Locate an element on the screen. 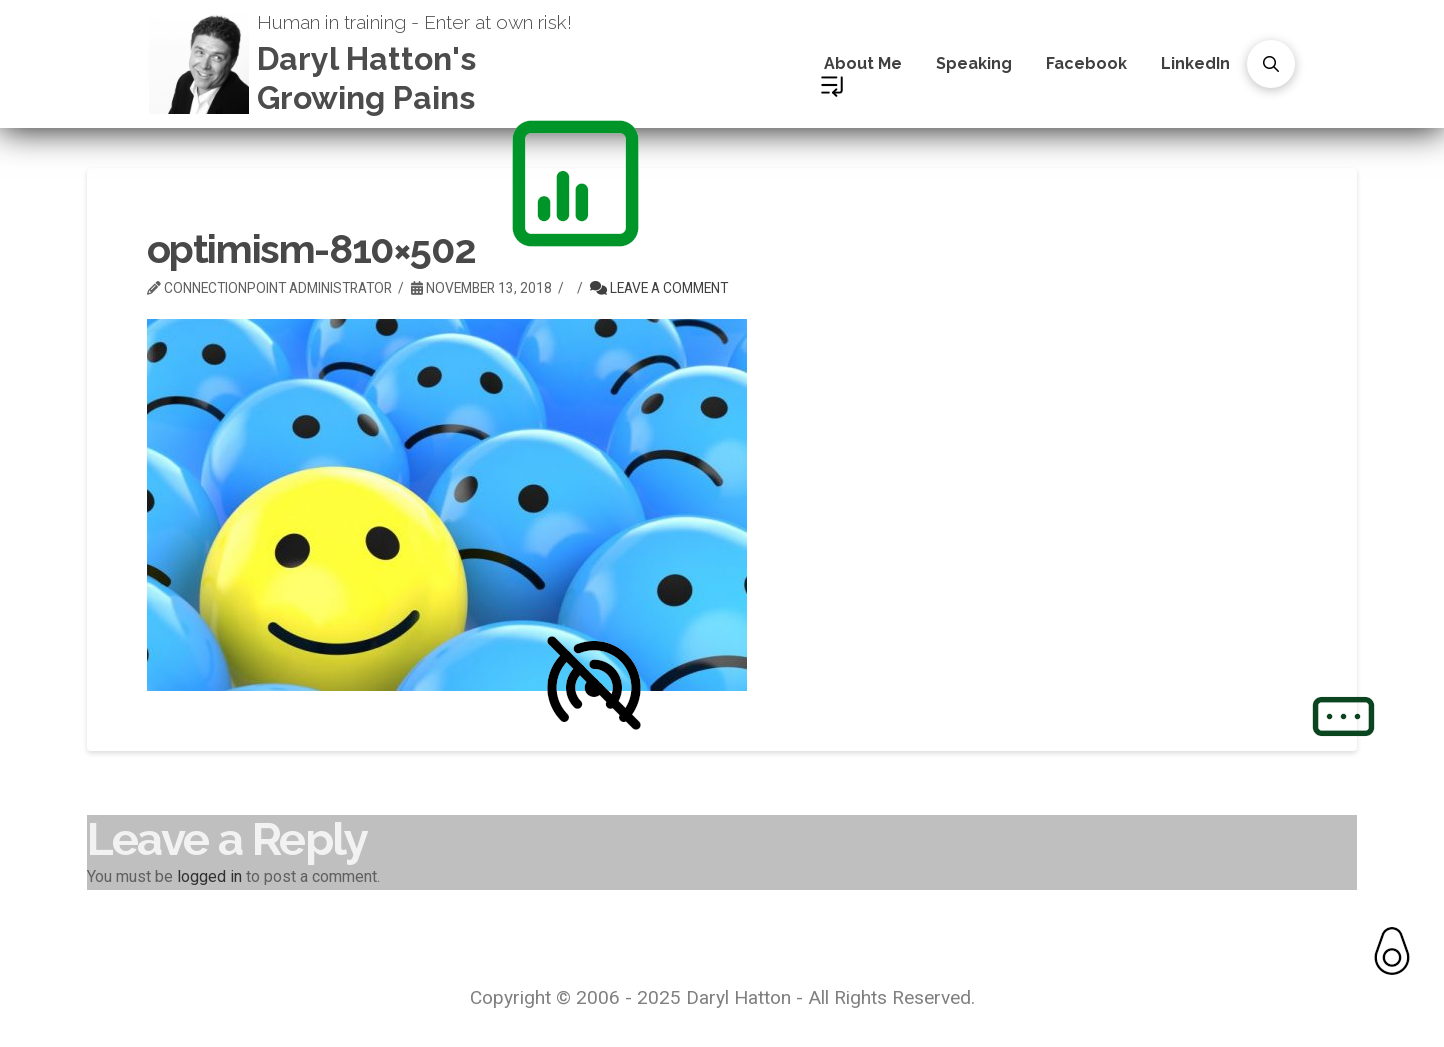 This screenshot has width=1444, height=1047. align content to bottom-left of container is located at coordinates (575, 183).